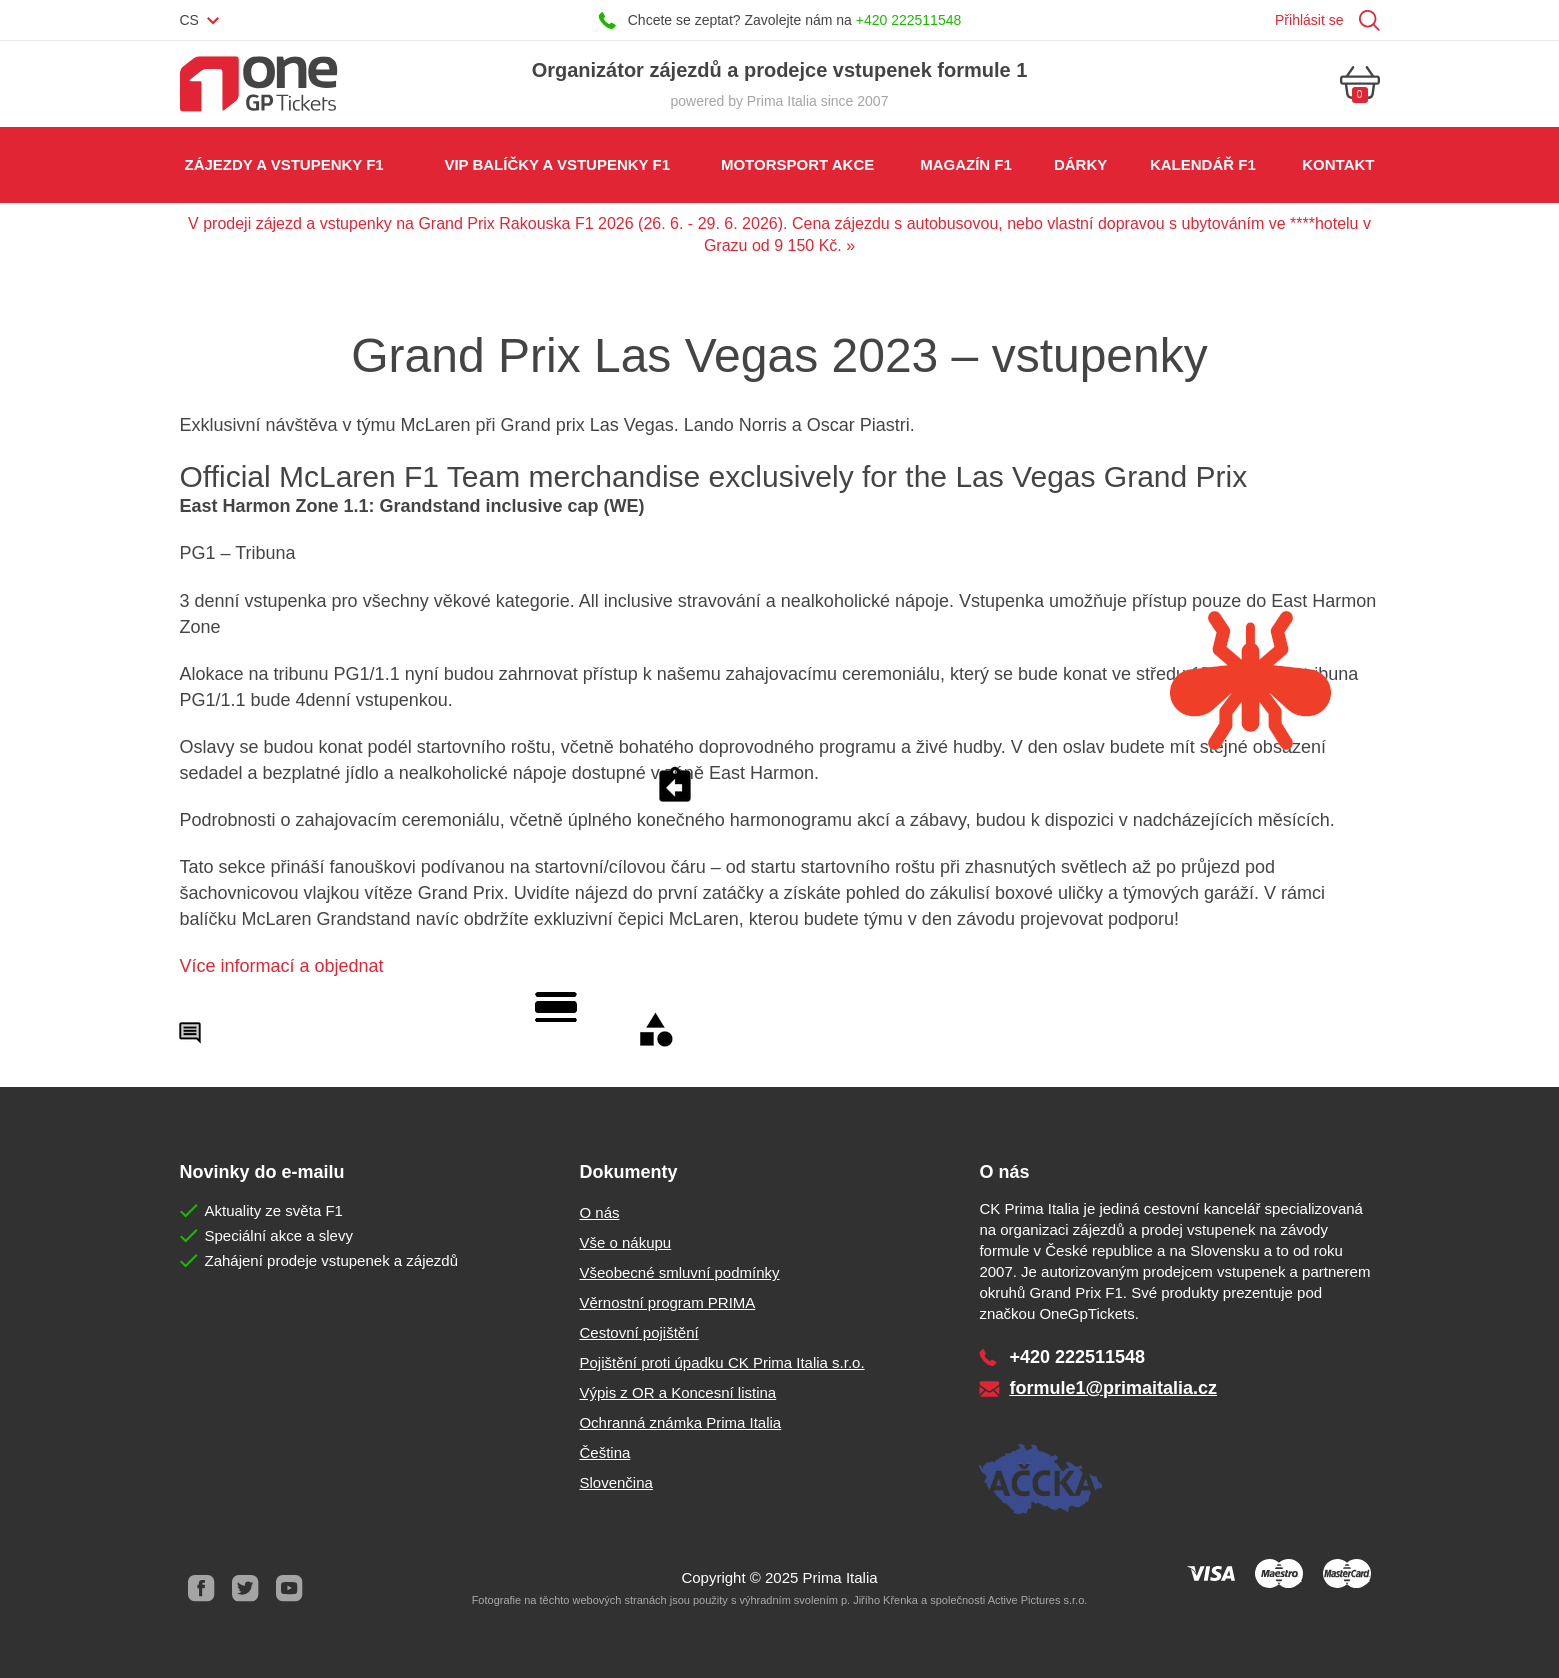 The width and height of the screenshot is (1559, 1678). Describe the element at coordinates (190, 1033) in the screenshot. I see `open comments section` at that location.